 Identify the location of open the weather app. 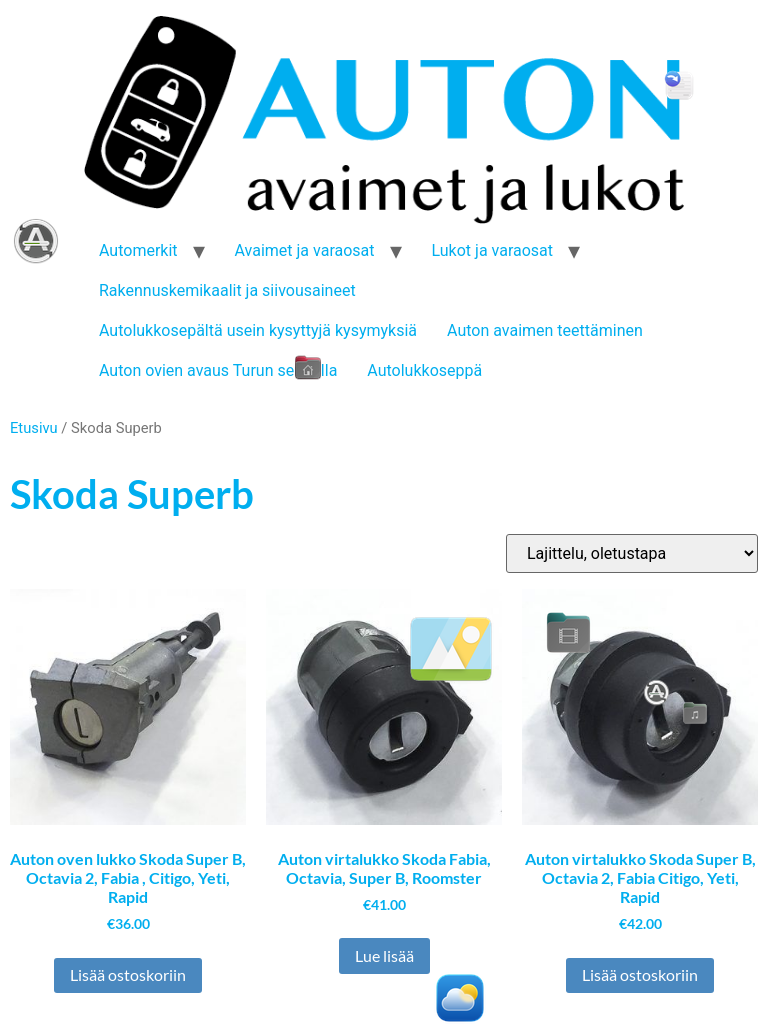
(460, 998).